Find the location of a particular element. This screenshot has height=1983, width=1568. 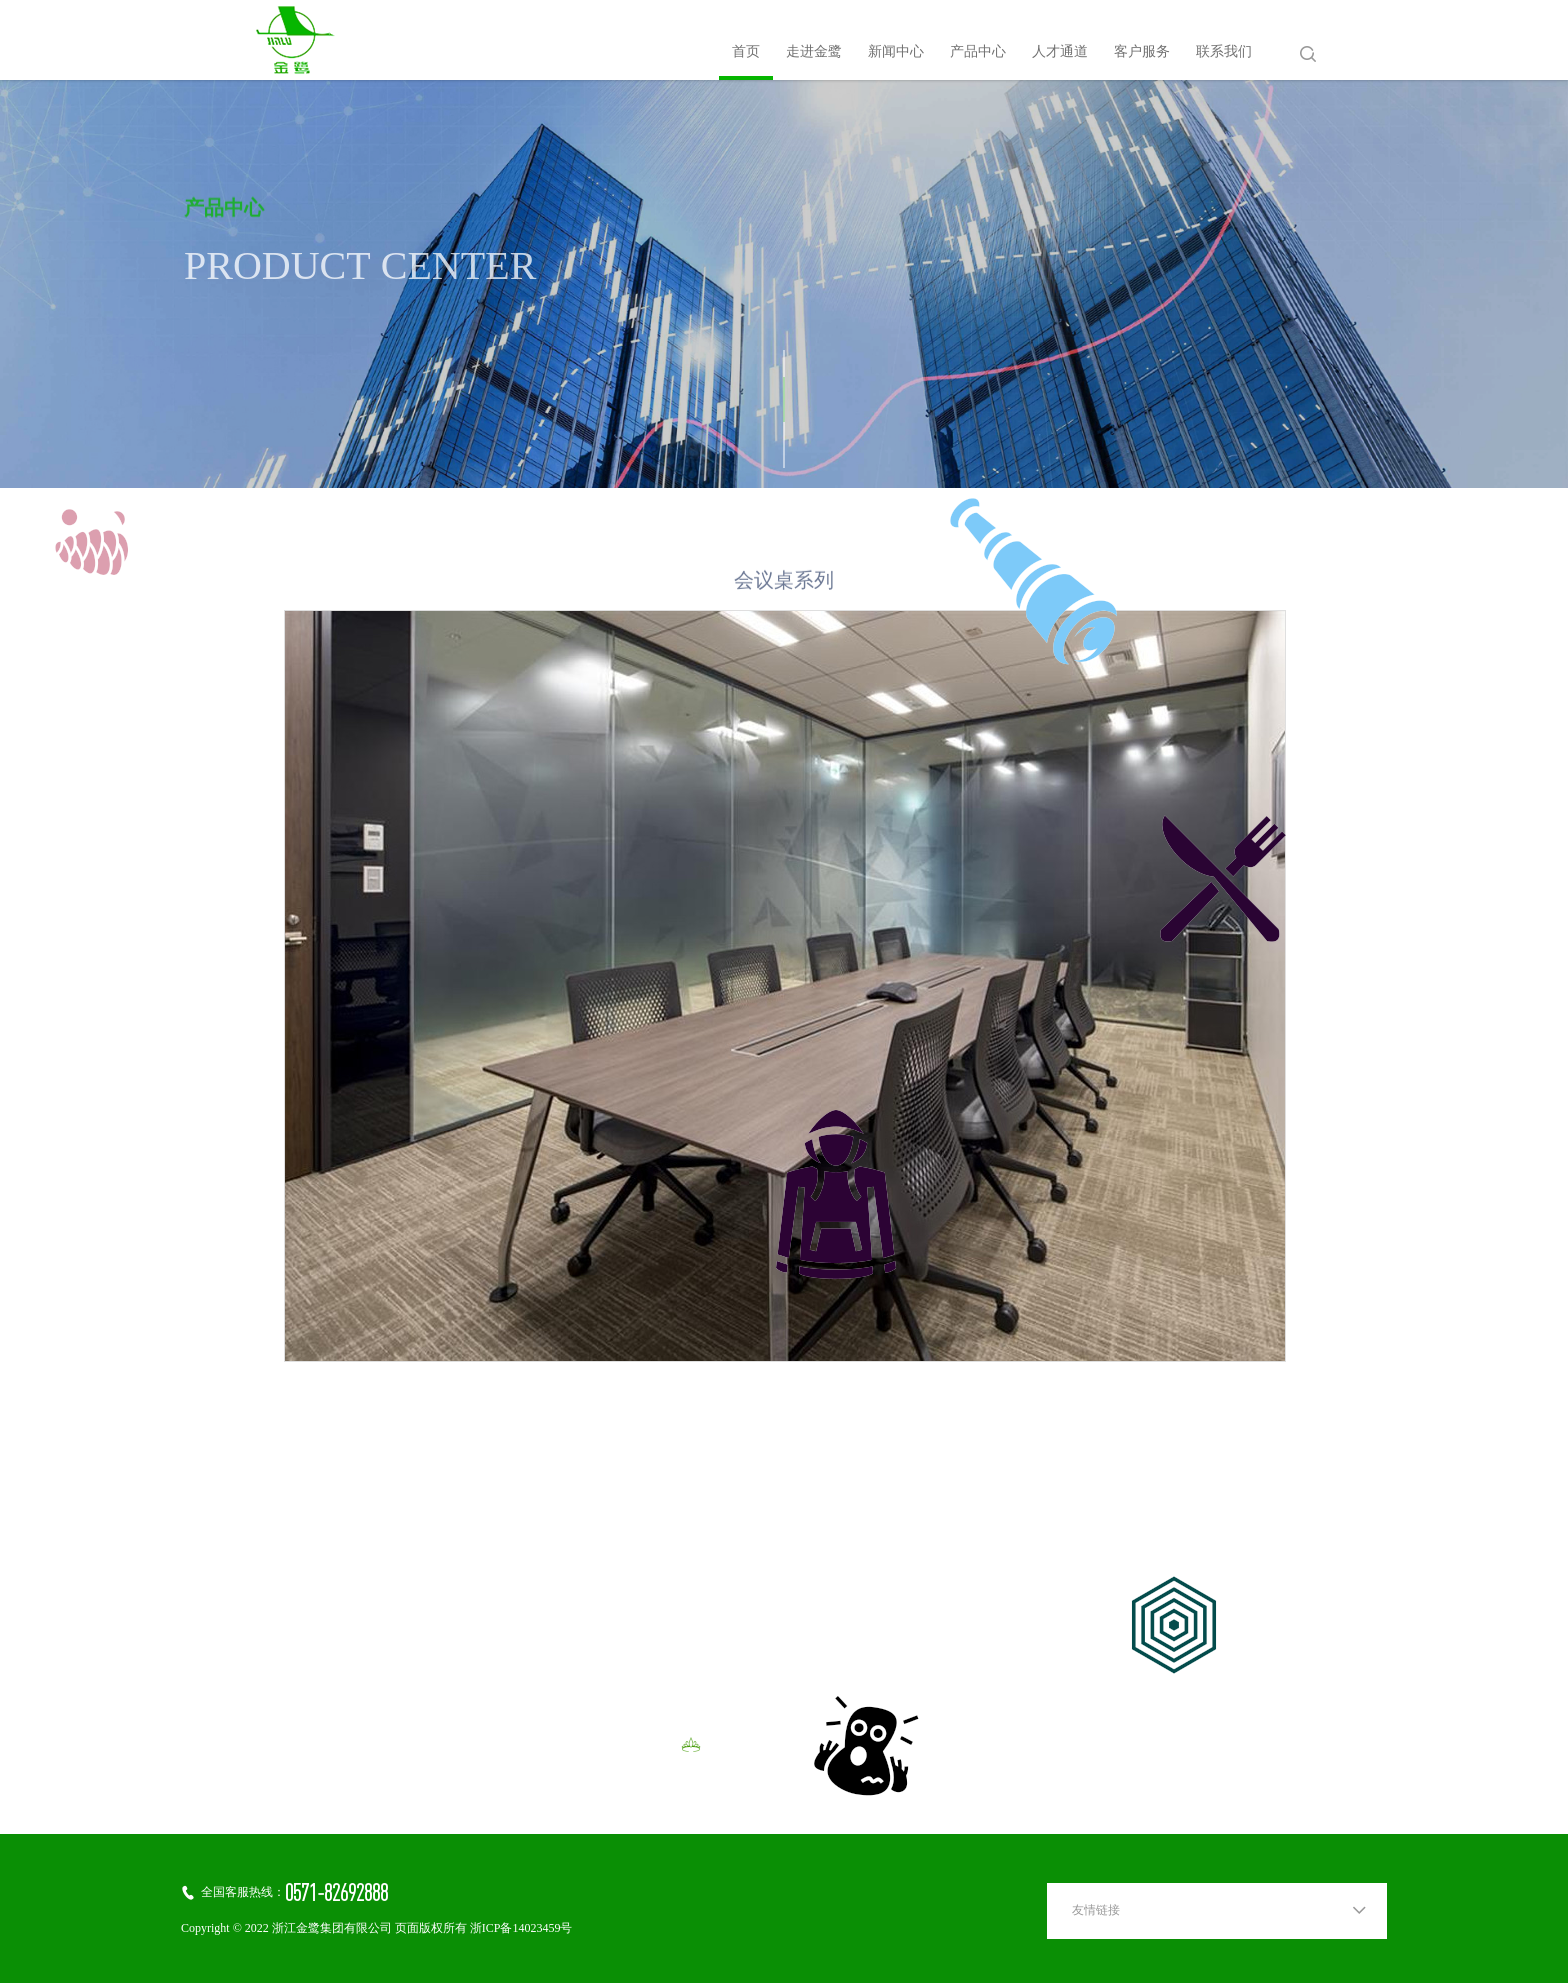

browse hoodies or casual apparel is located at coordinates (836, 1193).